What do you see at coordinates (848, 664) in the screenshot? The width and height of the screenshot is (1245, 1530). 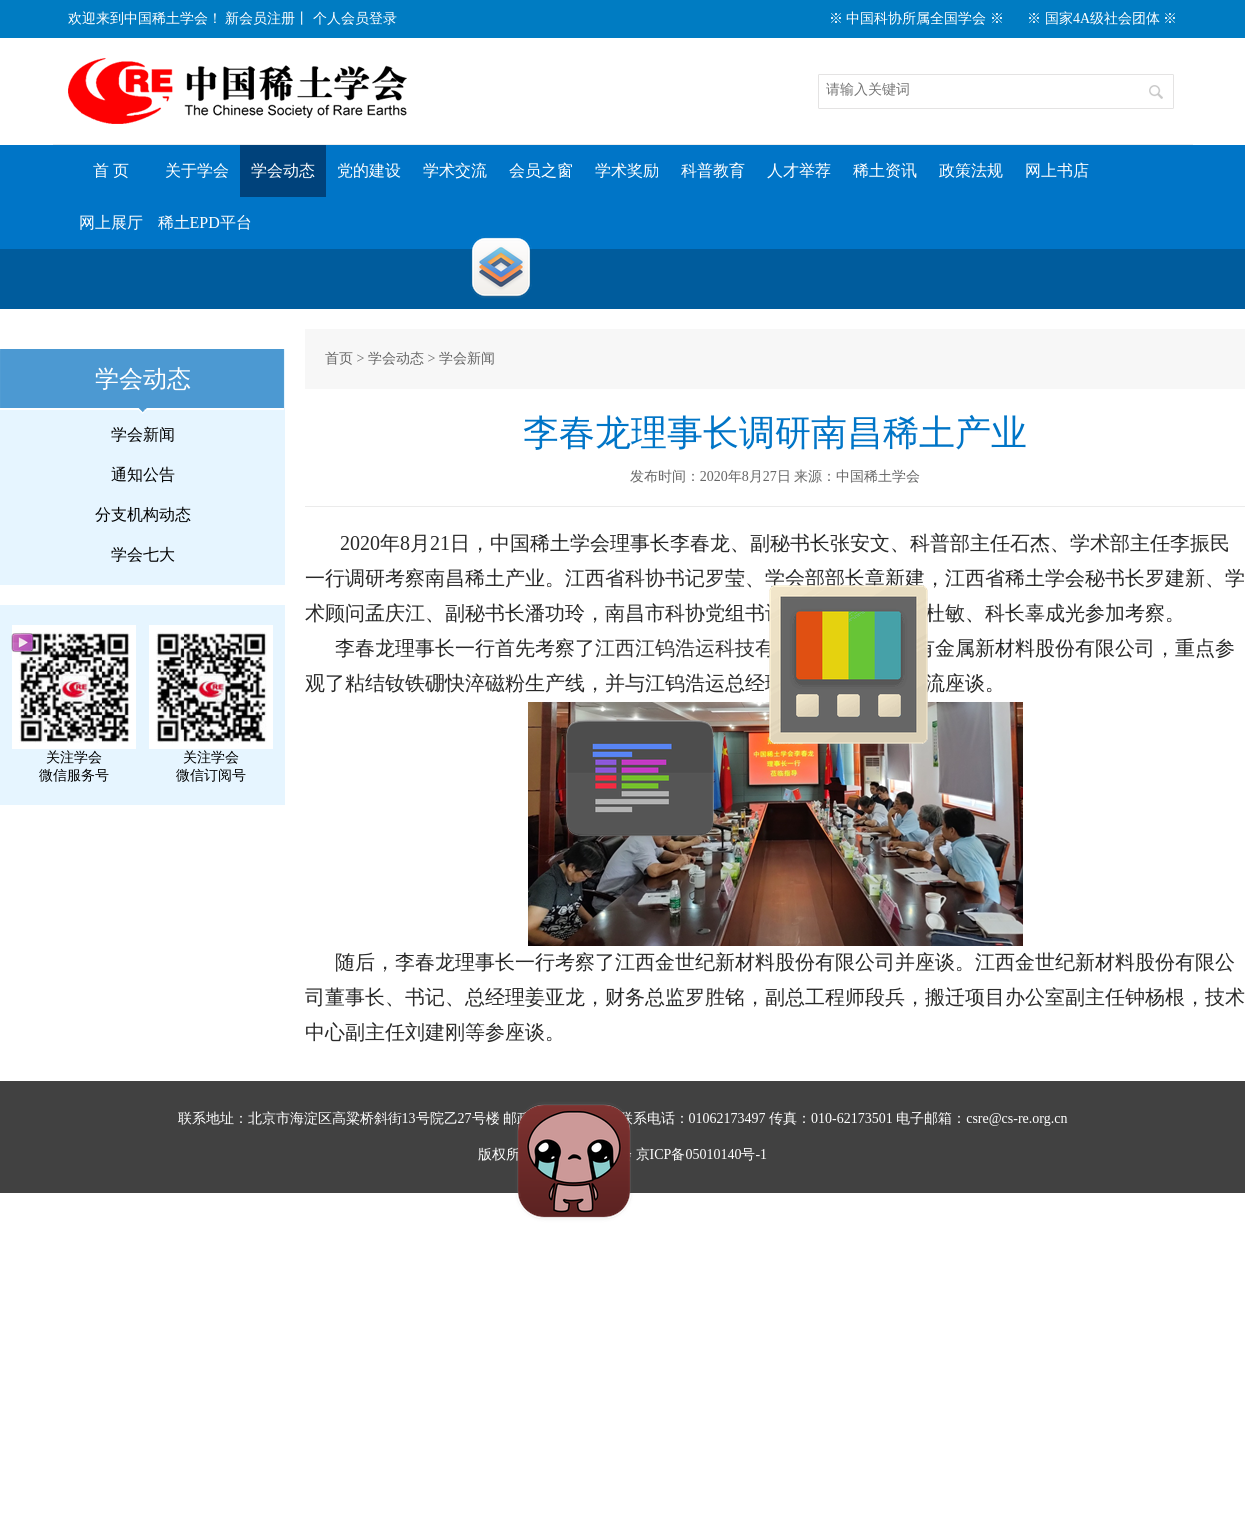 I see `open microsoft powertoys application` at bounding box center [848, 664].